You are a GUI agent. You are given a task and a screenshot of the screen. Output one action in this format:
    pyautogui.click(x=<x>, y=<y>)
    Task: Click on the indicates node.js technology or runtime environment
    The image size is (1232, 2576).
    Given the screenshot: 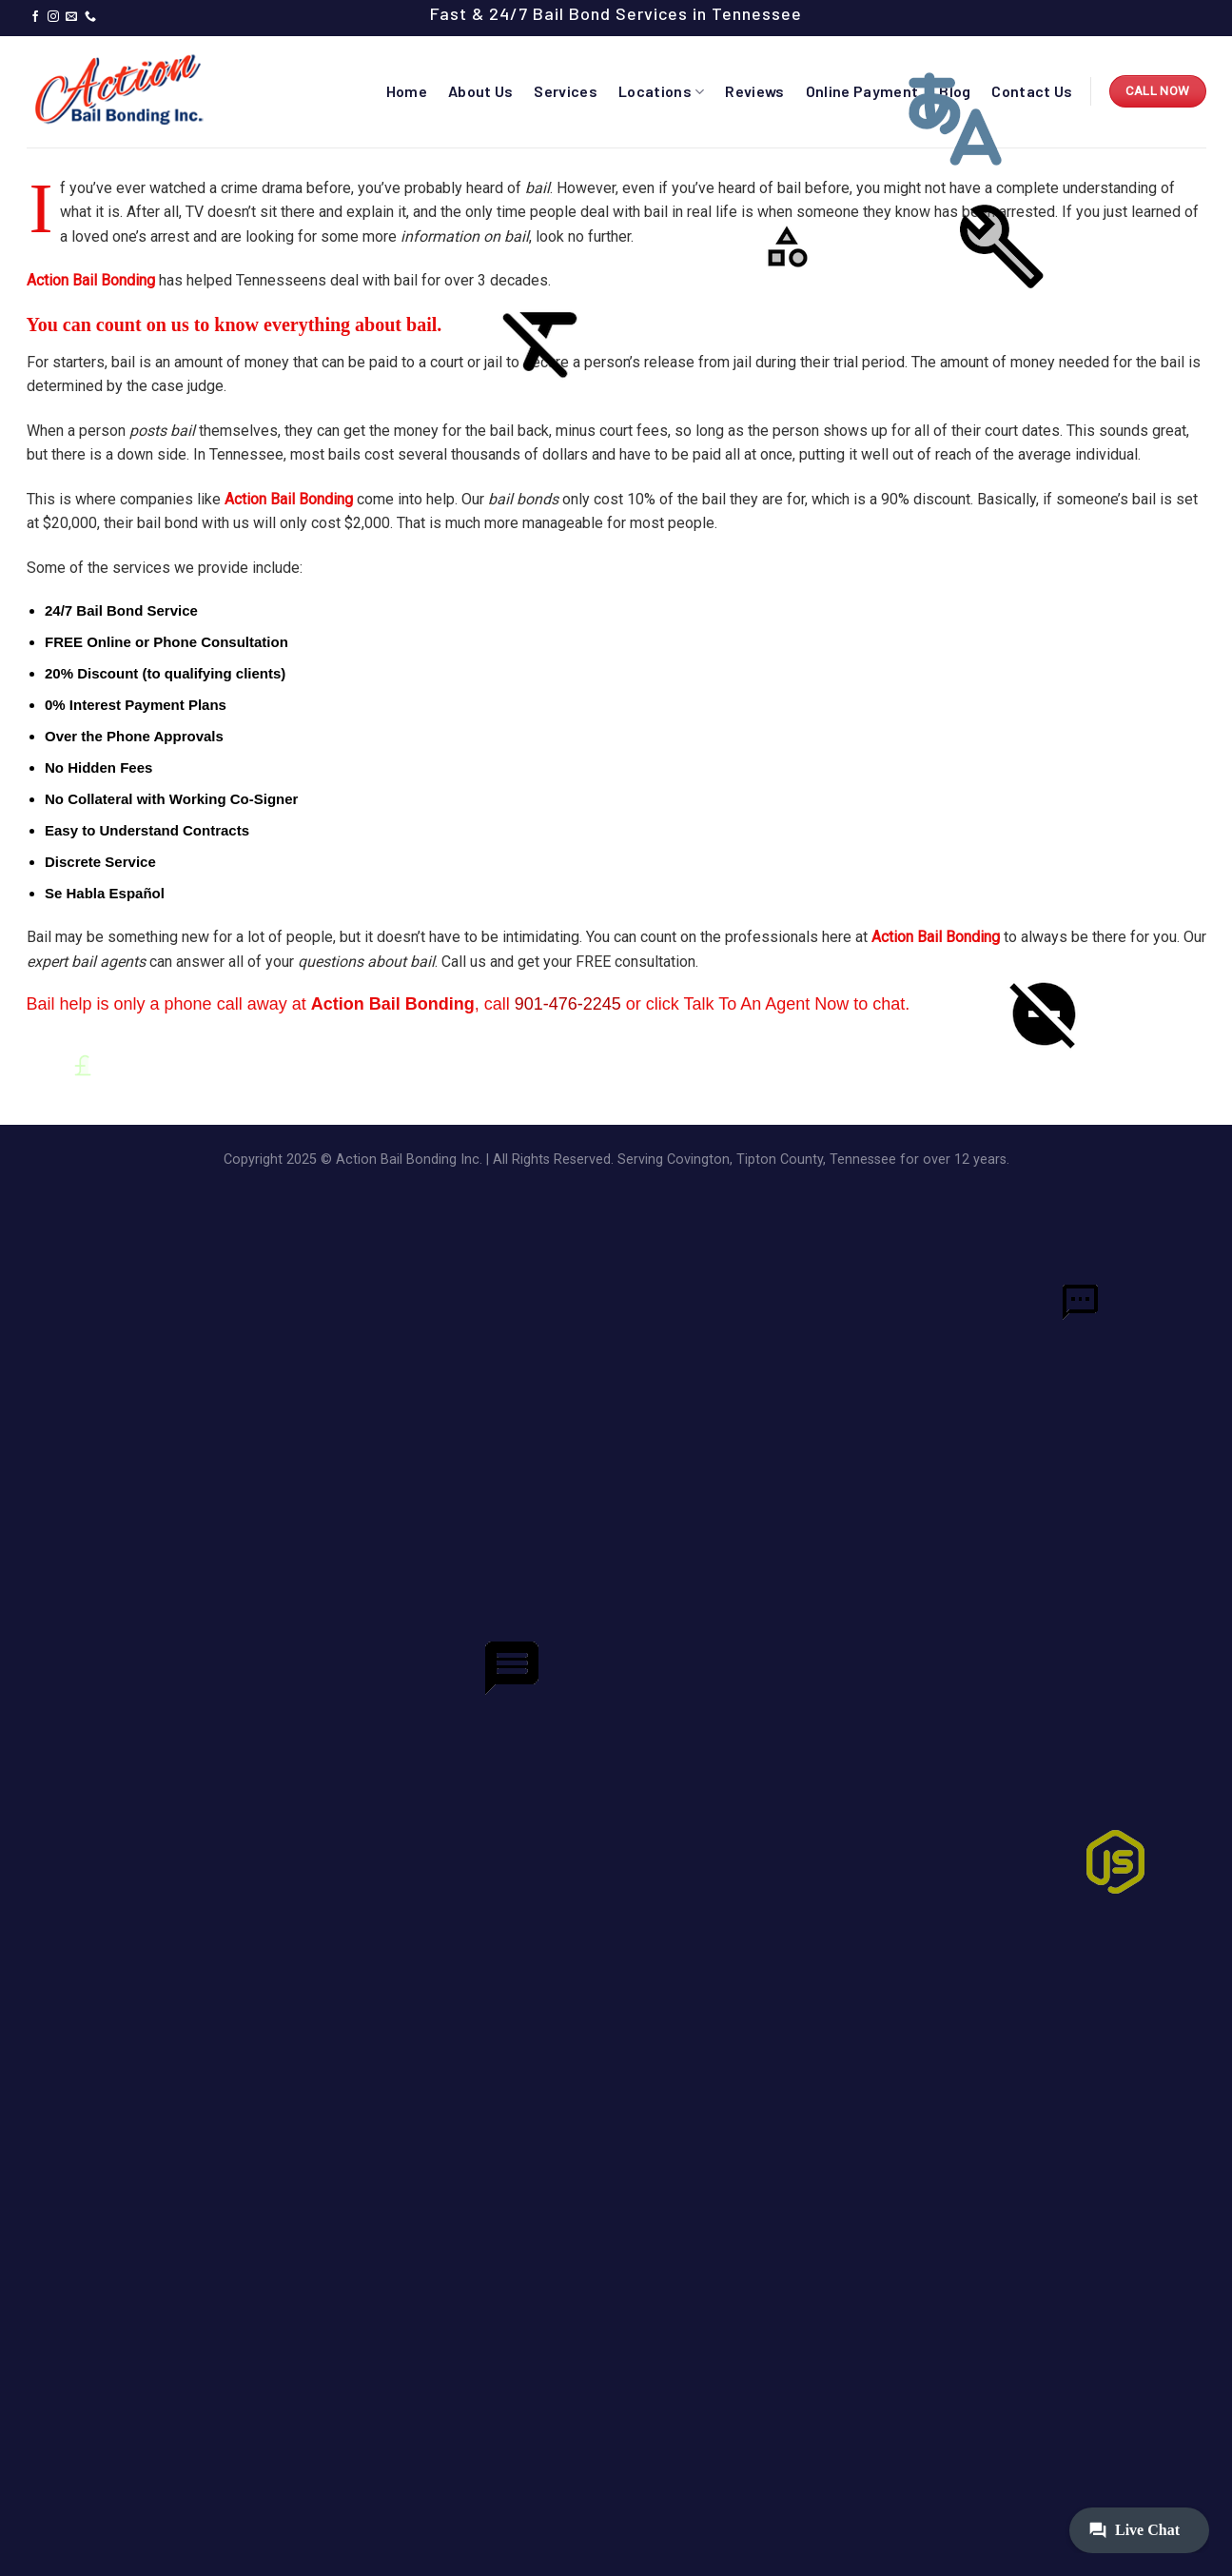 What is the action you would take?
    pyautogui.click(x=1115, y=1861)
    